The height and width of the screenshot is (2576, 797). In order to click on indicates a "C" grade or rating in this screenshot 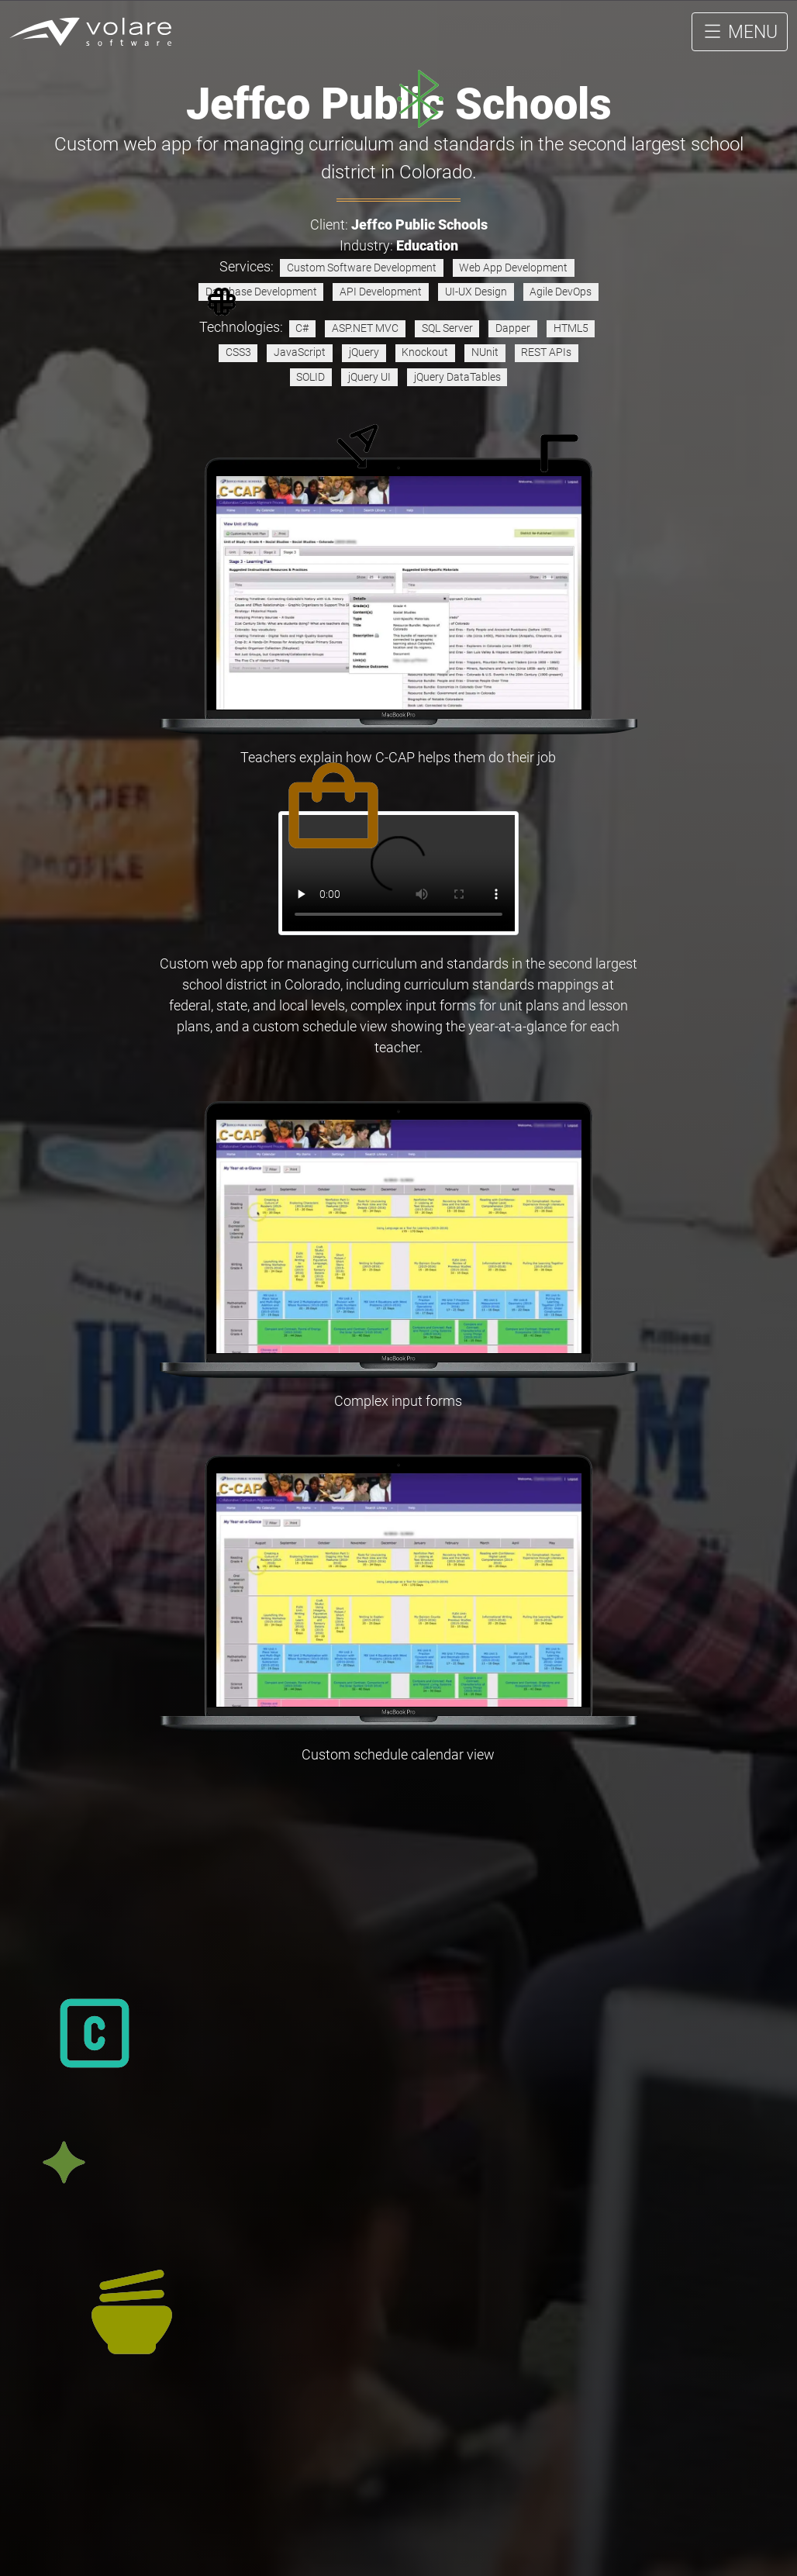, I will do `click(95, 2033)`.